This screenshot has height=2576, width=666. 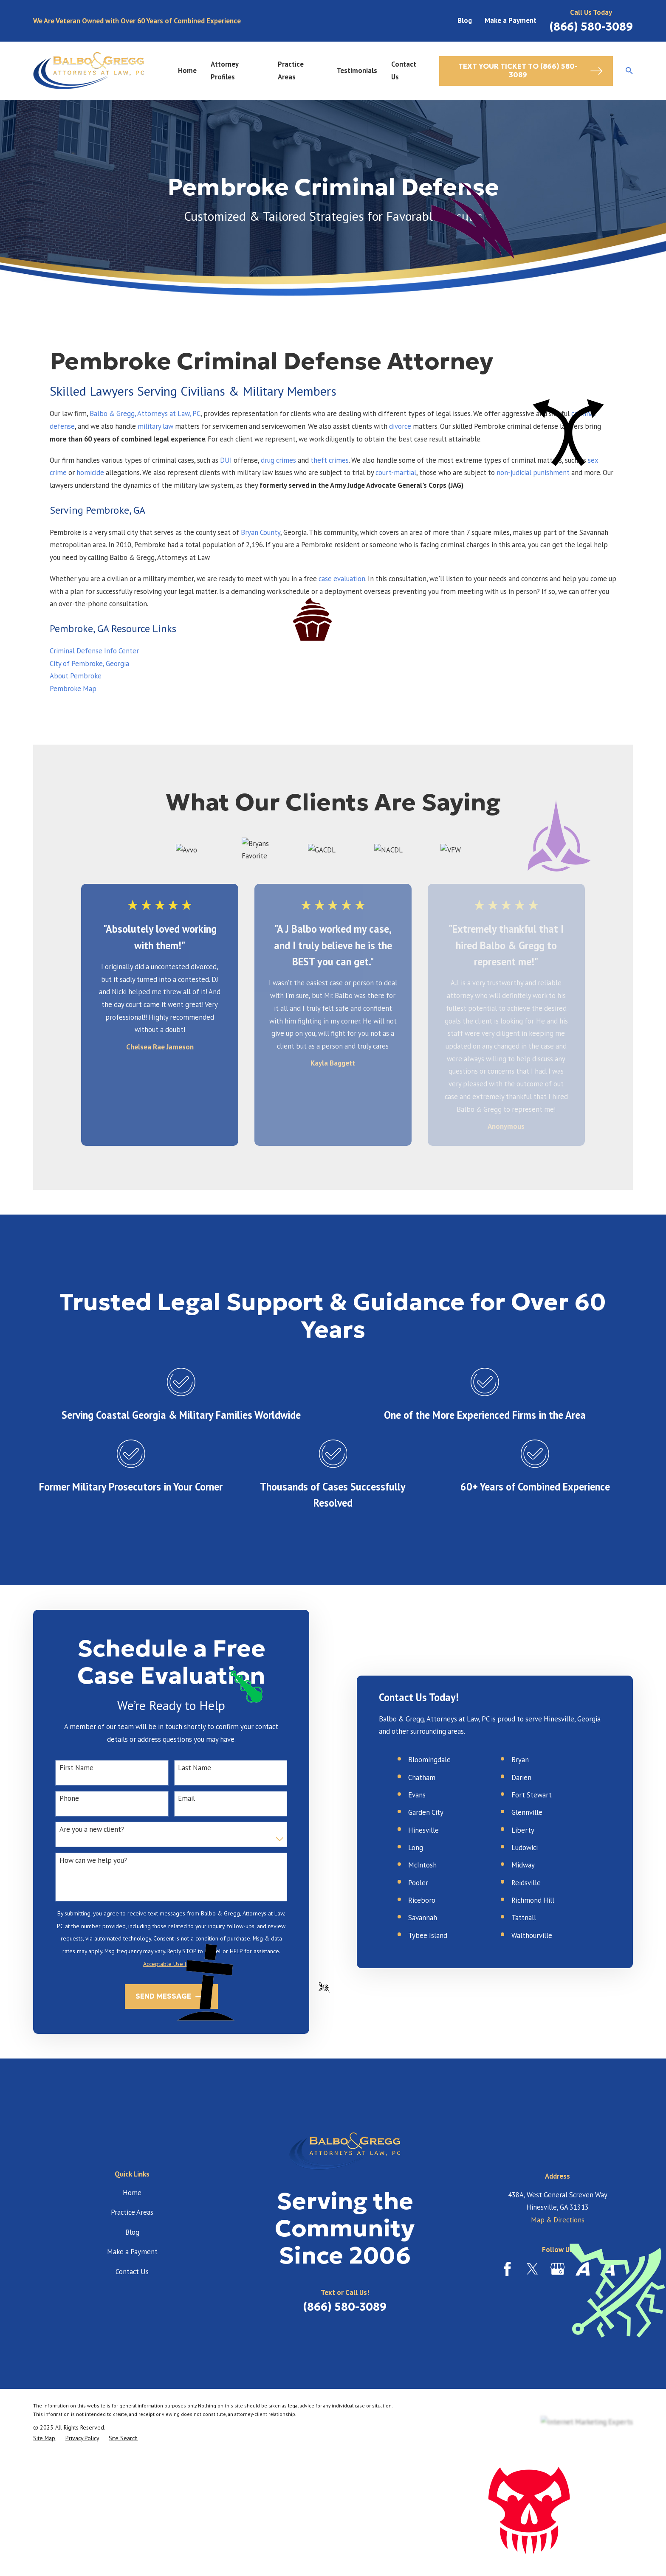 What do you see at coordinates (312, 618) in the screenshot?
I see `access bakery or dessert options` at bounding box center [312, 618].